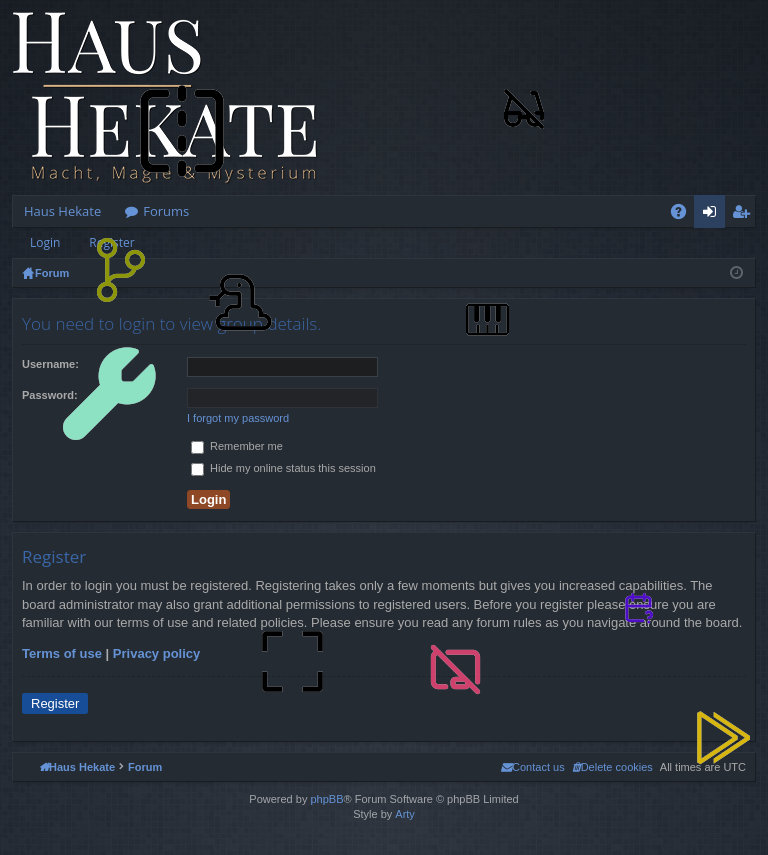  What do you see at coordinates (292, 661) in the screenshot?
I see `enter fullscreen mode` at bounding box center [292, 661].